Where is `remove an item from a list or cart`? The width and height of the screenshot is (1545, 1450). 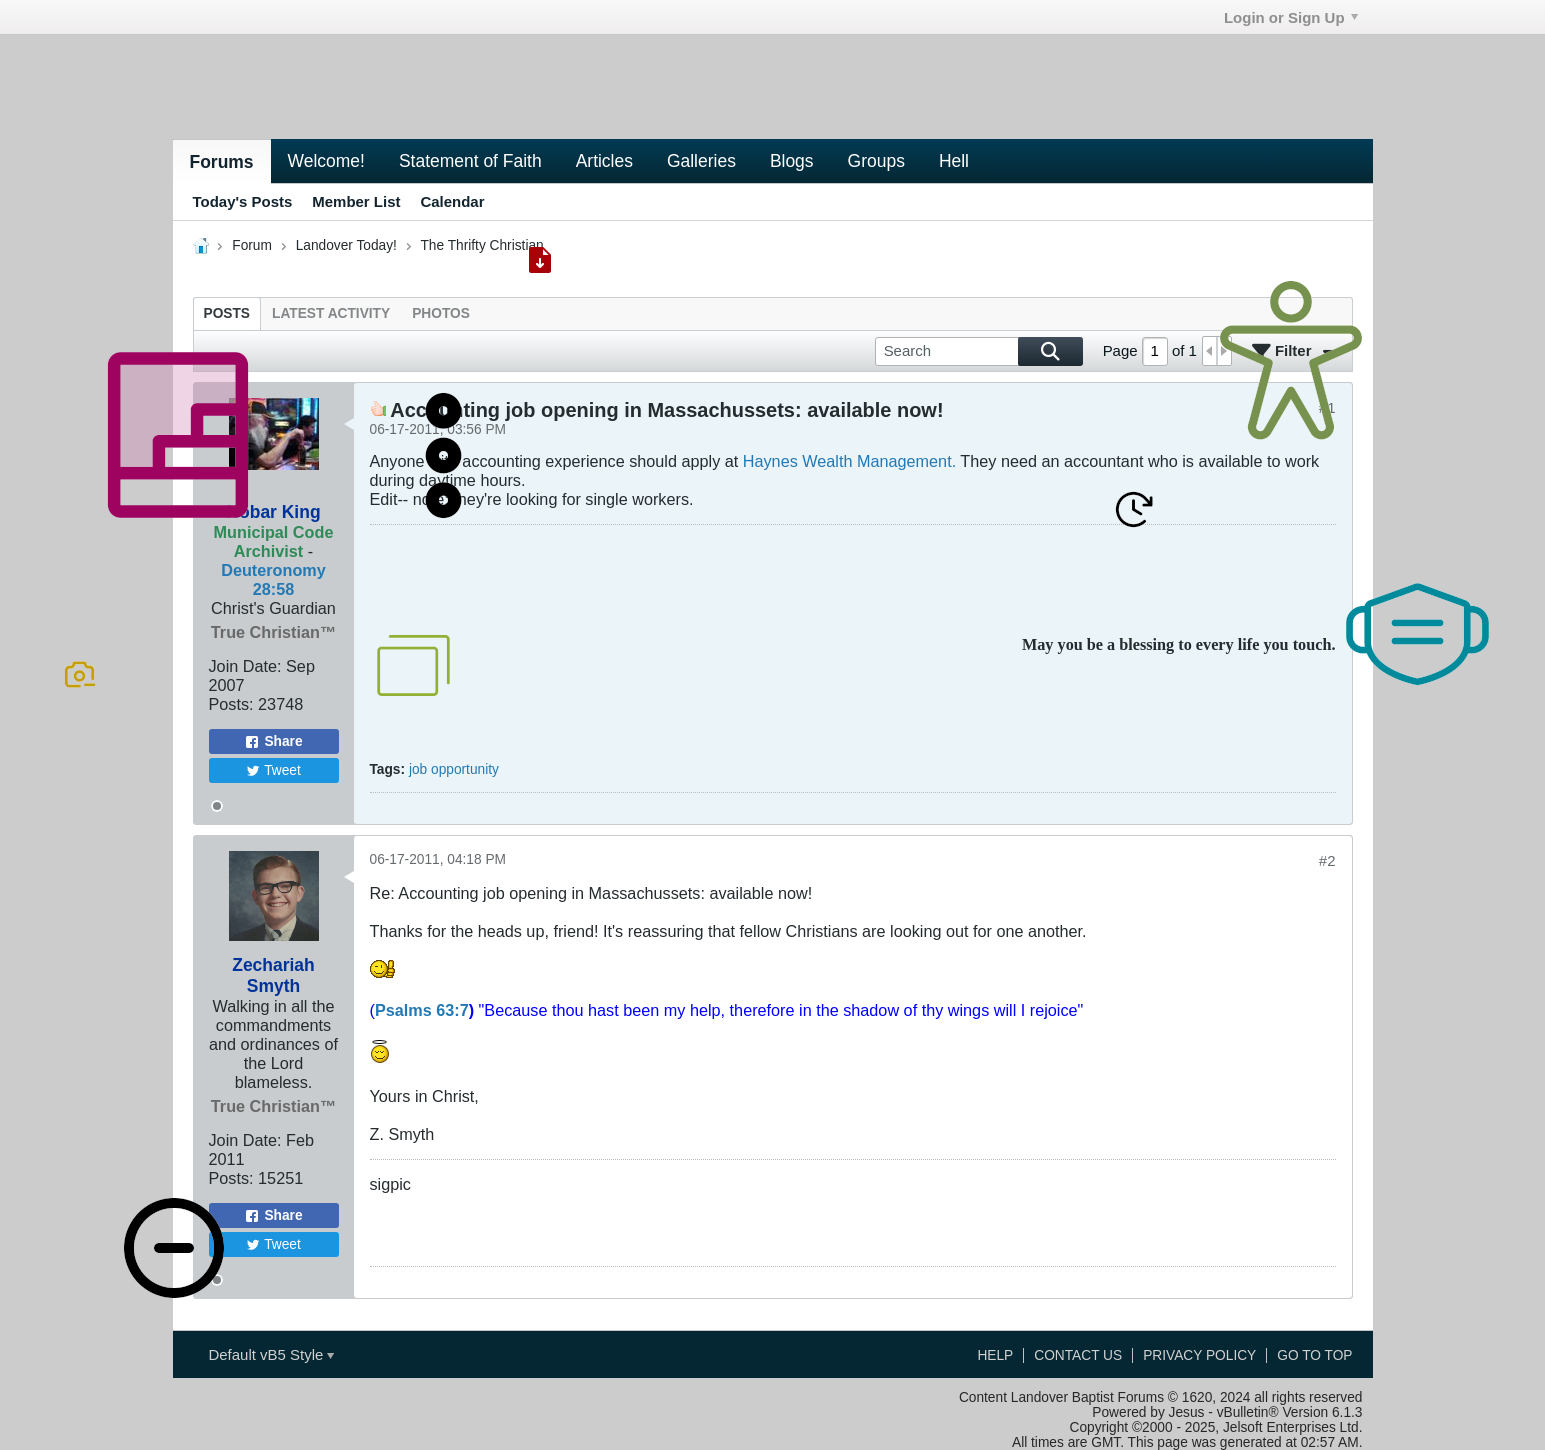 remove an item from a list or cart is located at coordinates (174, 1248).